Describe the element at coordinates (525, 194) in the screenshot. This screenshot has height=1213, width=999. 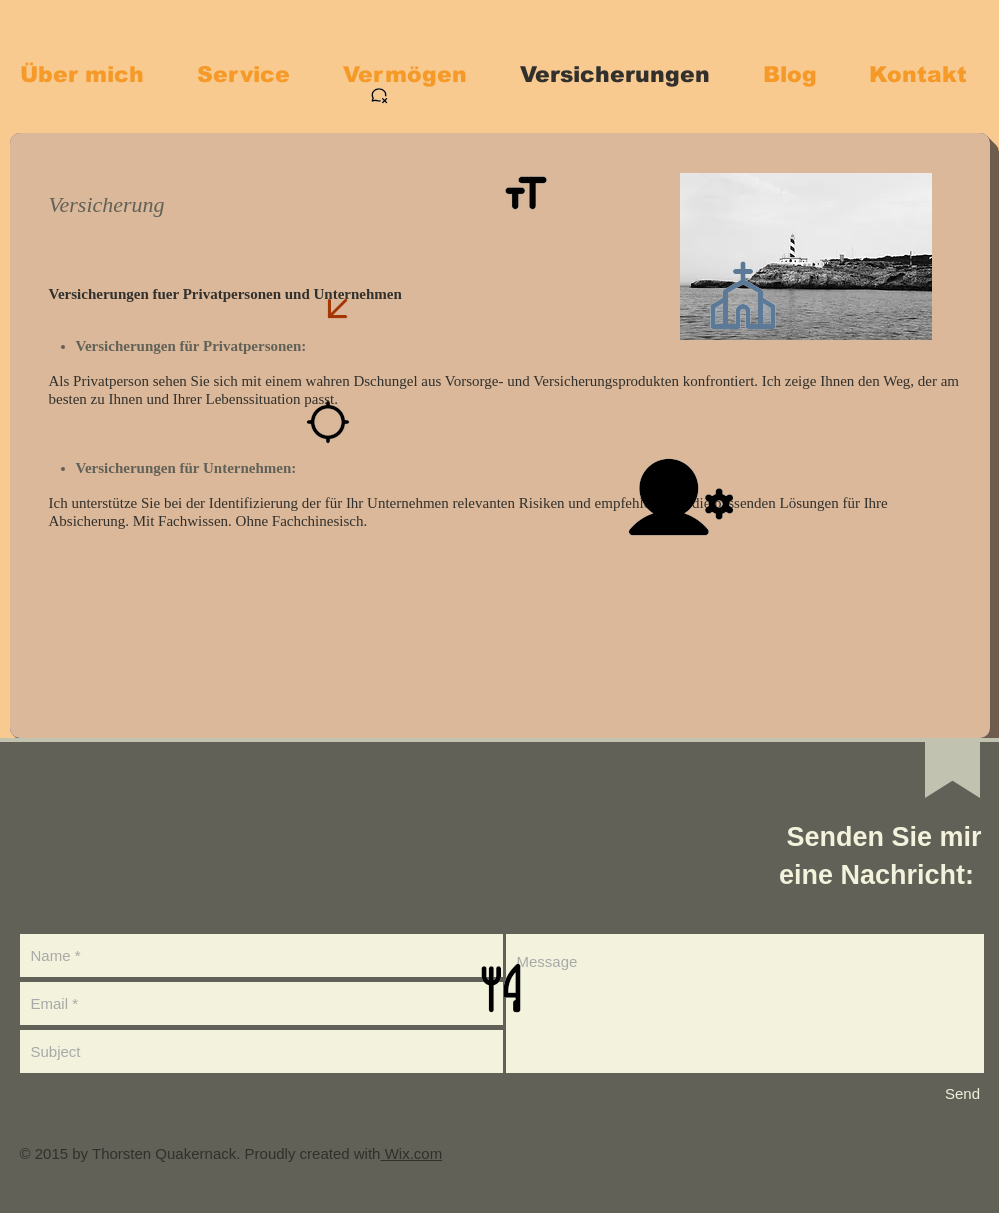
I see `adjust text size settings` at that location.